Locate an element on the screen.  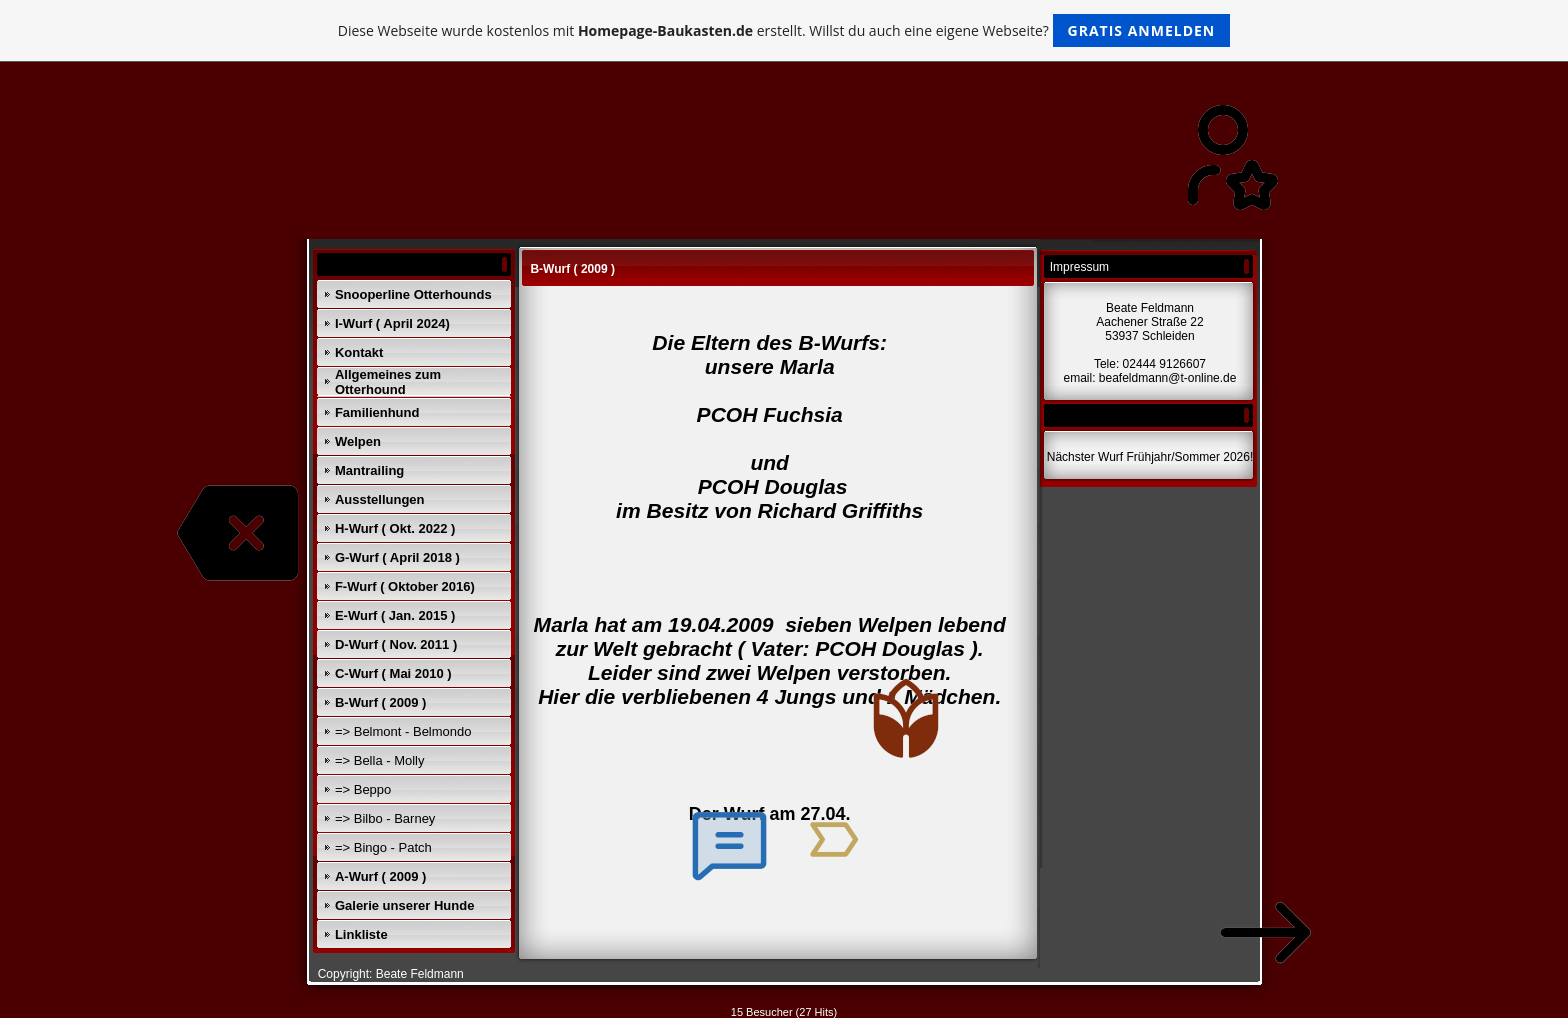
view or access favorite user is located at coordinates (1223, 155).